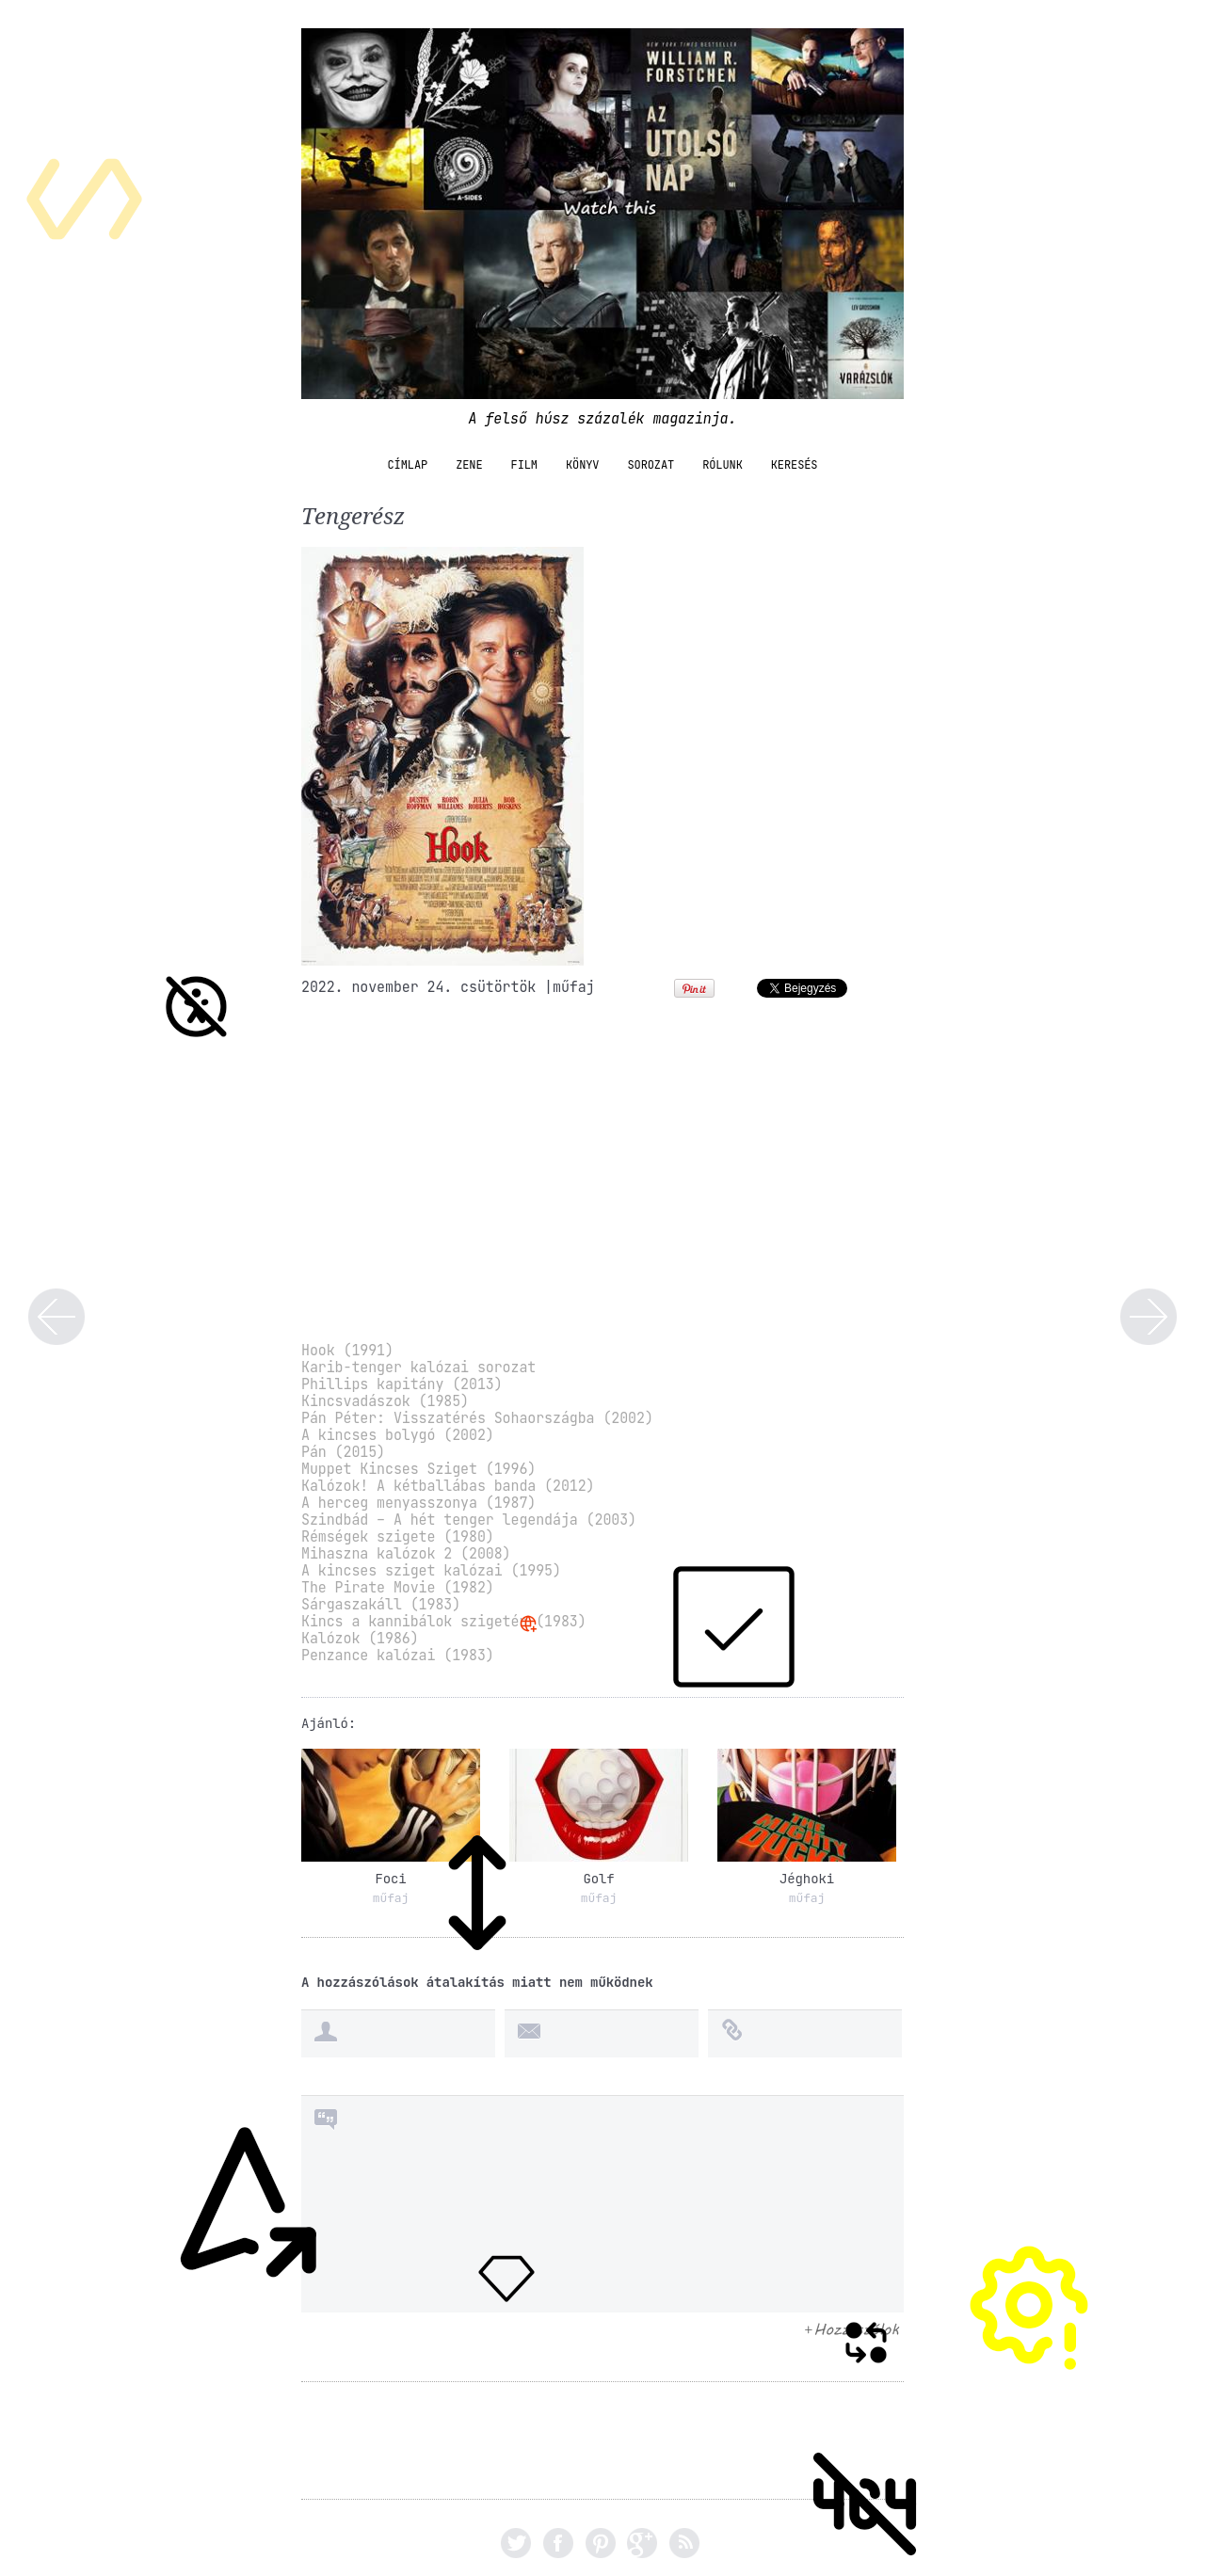 Image resolution: width=1205 pixels, height=2576 pixels. I want to click on indicates ruby programming language, so click(506, 2278).